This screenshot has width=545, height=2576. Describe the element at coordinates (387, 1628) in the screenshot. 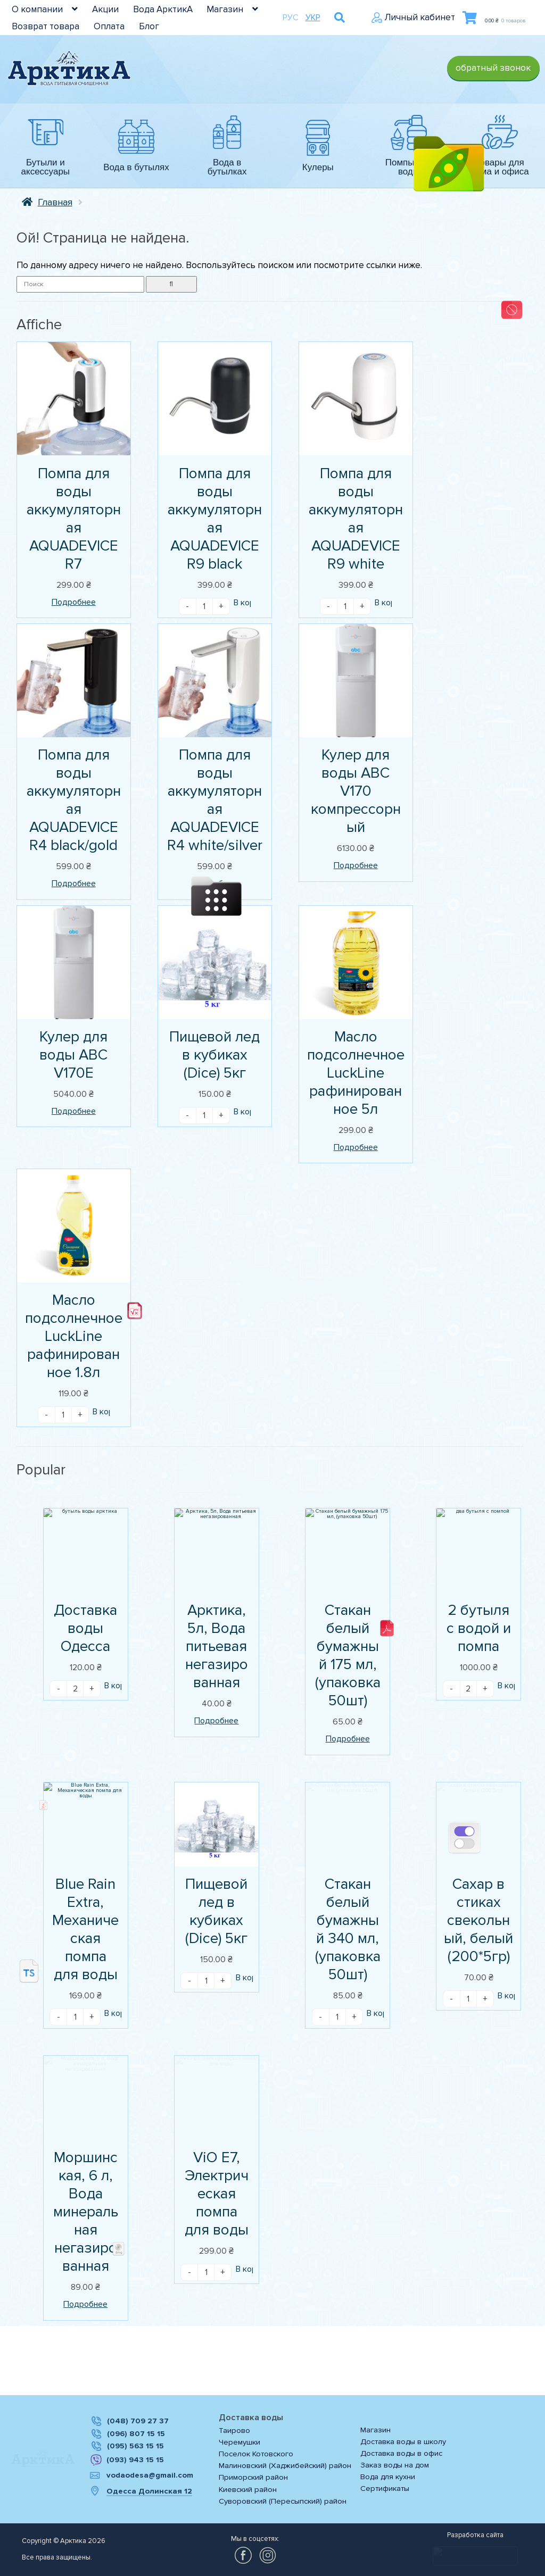

I see `open a PDF document` at that location.